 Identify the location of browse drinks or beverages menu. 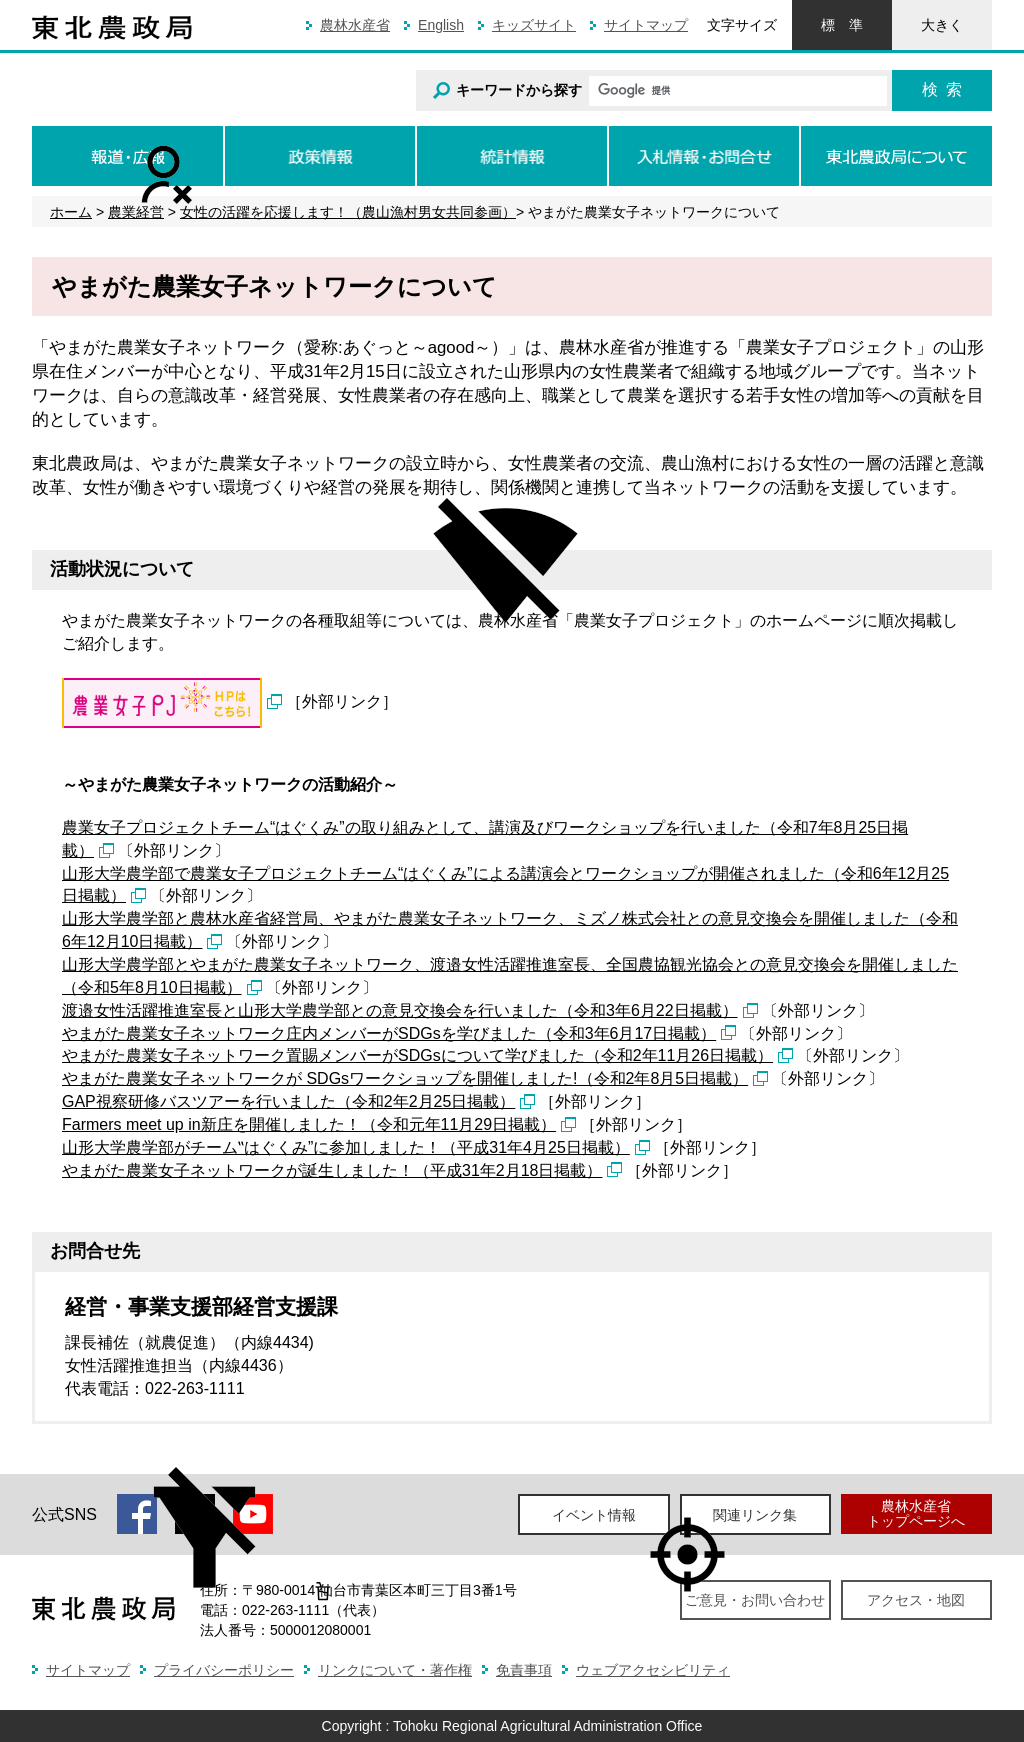
(323, 1592).